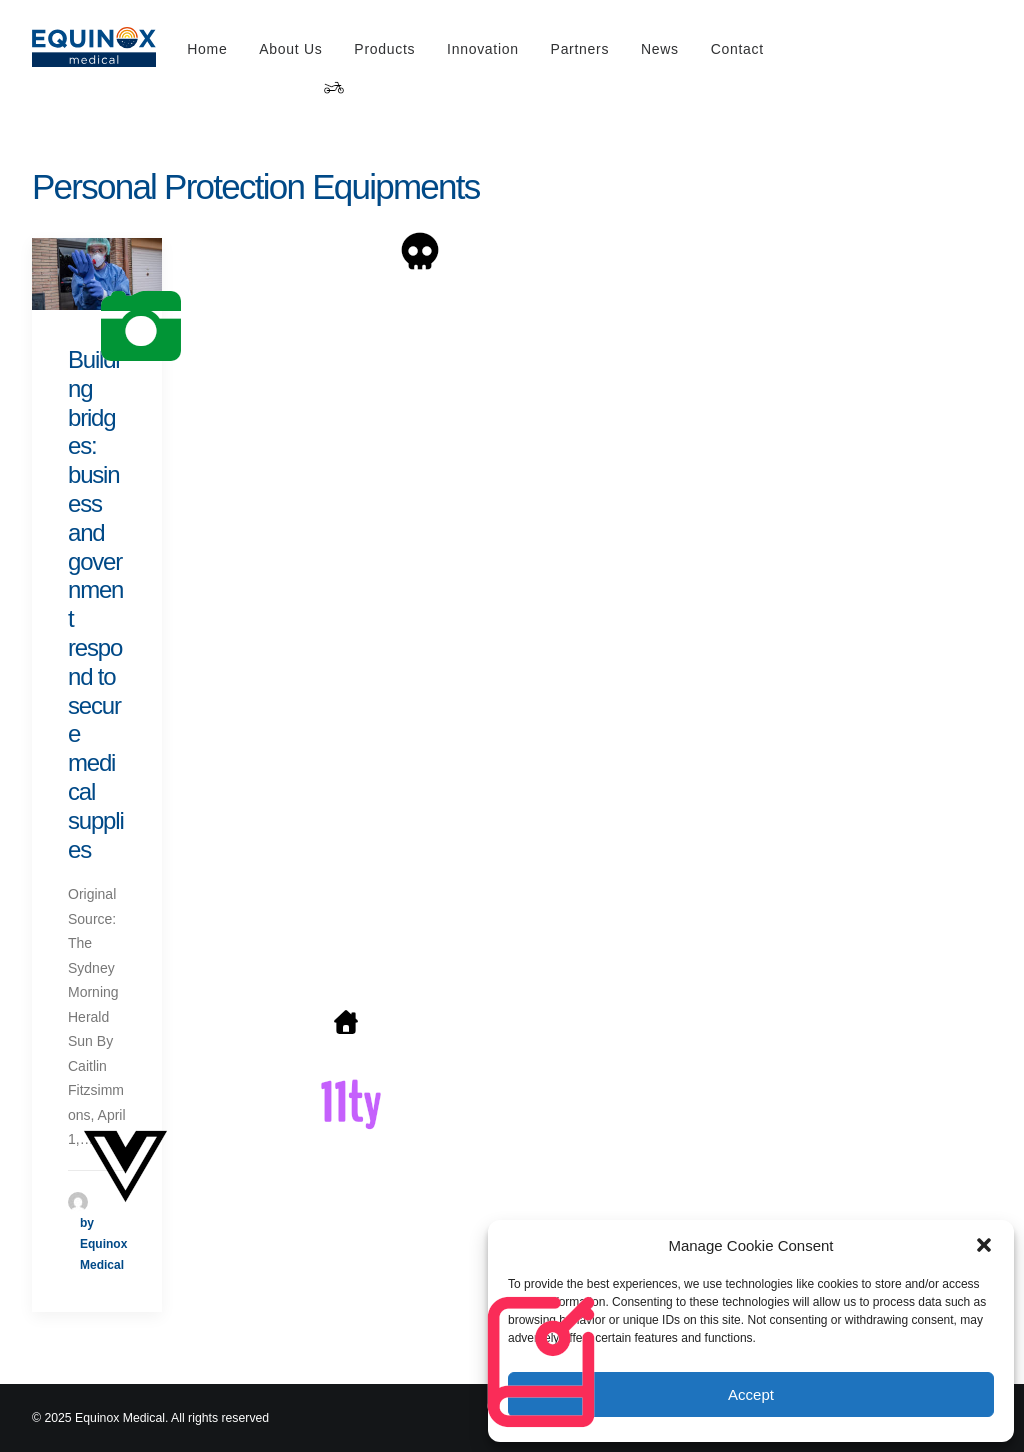  I want to click on take a photo, so click(141, 326).